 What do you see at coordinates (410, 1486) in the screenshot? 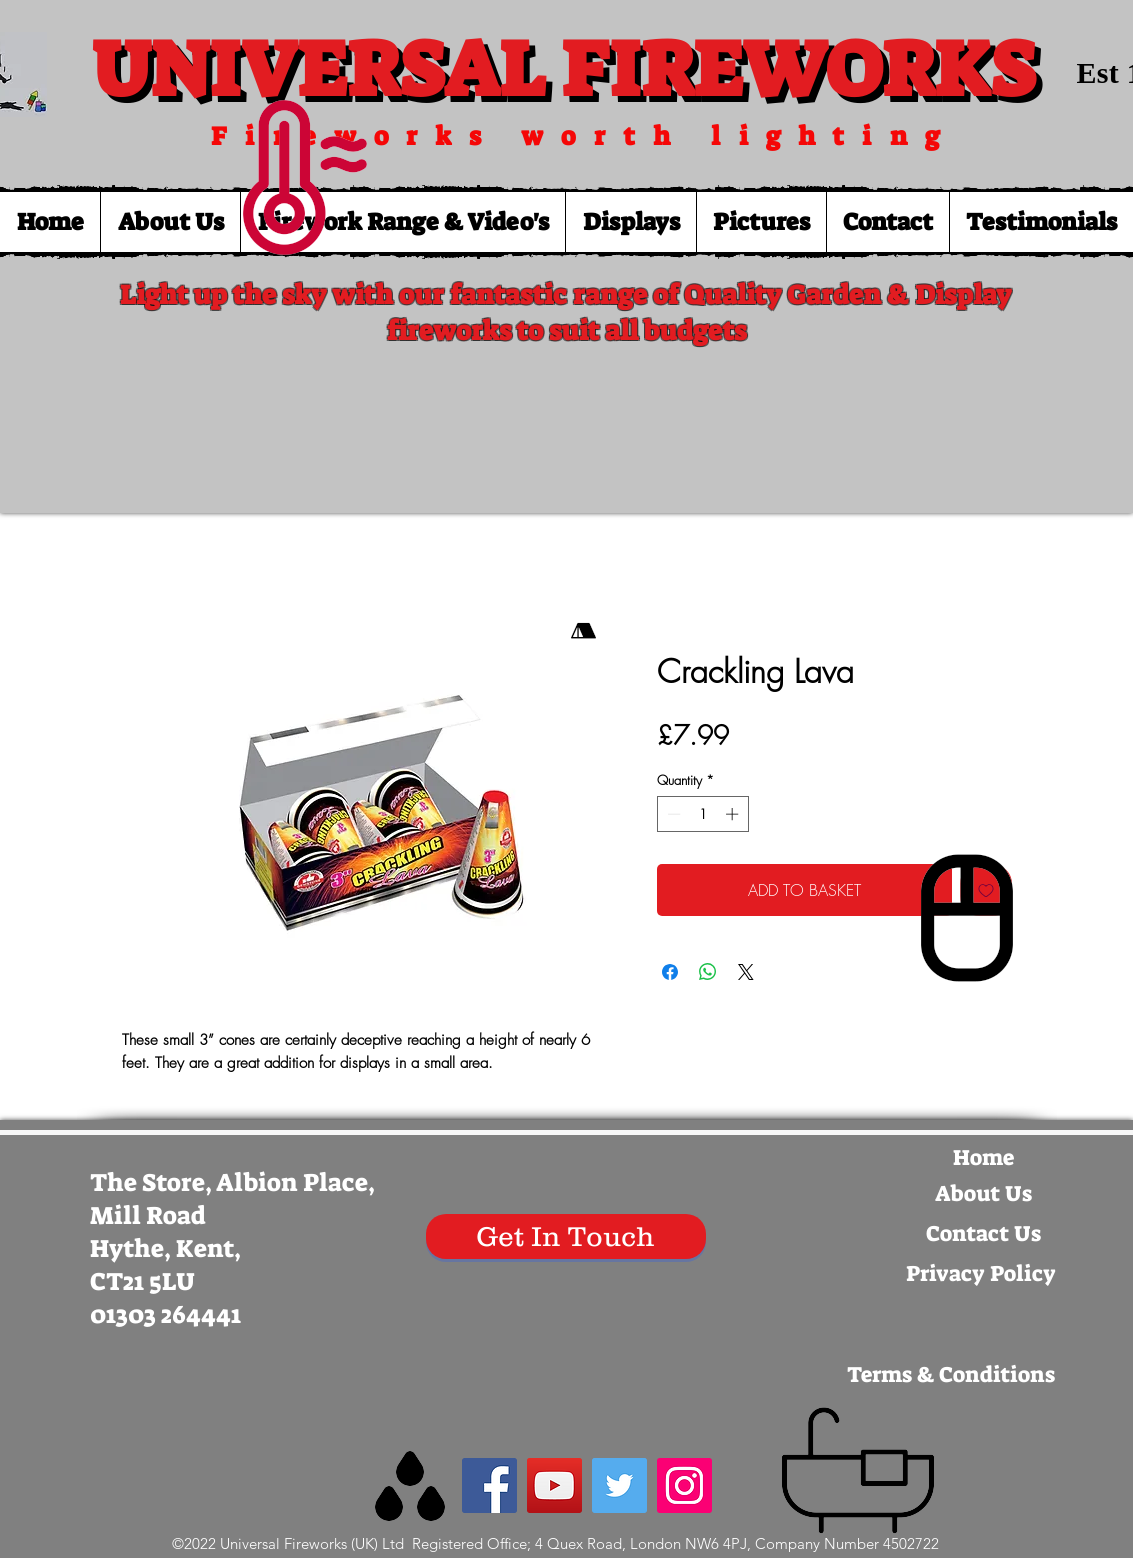
I see `adjust humidity or moisture settings` at bounding box center [410, 1486].